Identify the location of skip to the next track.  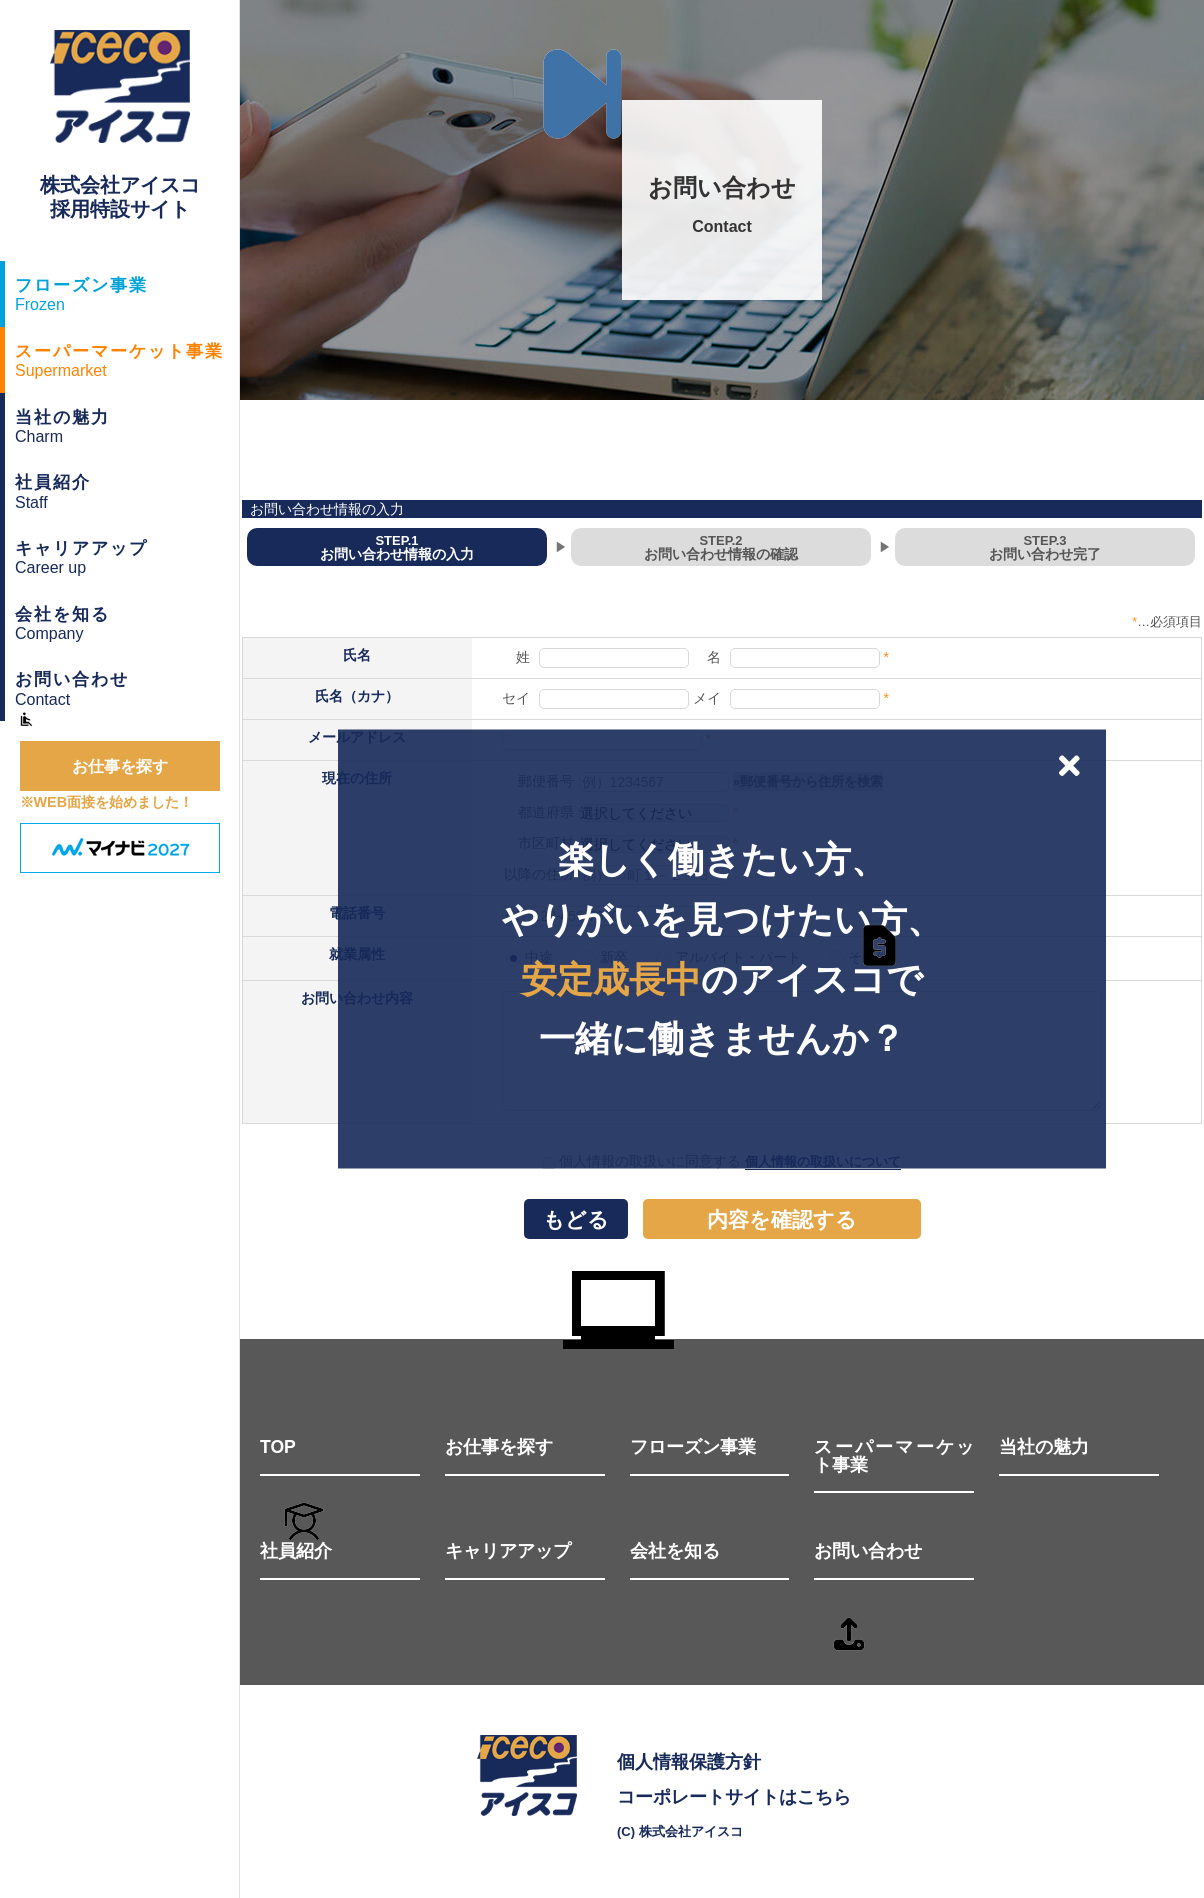
(584, 94).